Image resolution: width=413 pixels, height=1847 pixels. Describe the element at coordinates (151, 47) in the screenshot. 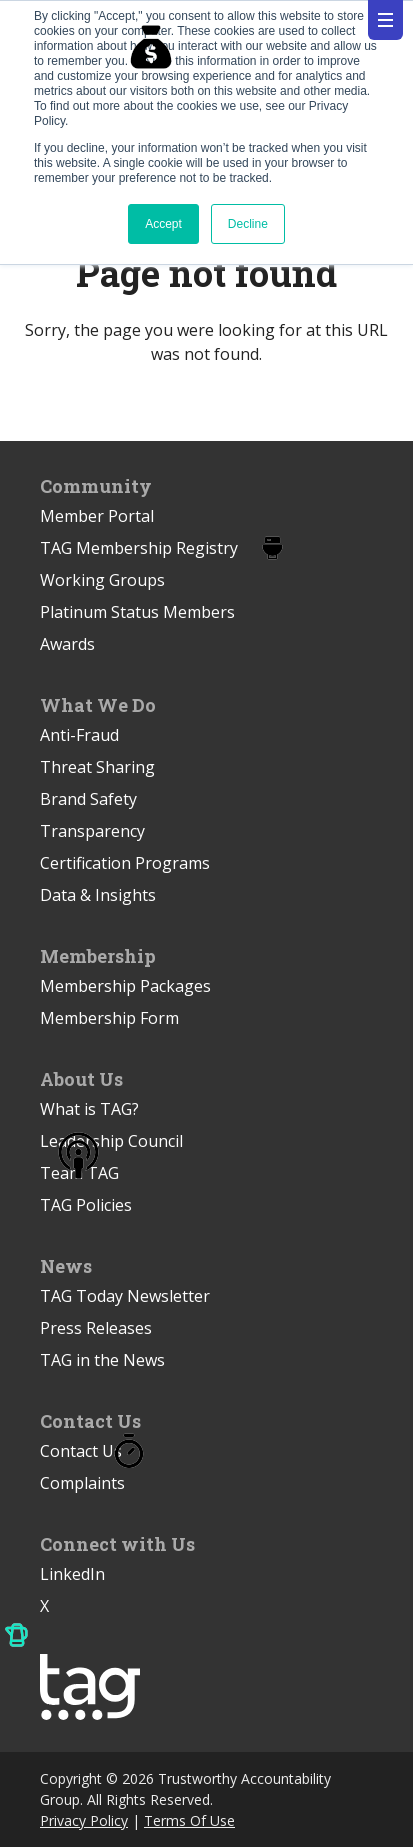

I see `view your earnings or balance` at that location.